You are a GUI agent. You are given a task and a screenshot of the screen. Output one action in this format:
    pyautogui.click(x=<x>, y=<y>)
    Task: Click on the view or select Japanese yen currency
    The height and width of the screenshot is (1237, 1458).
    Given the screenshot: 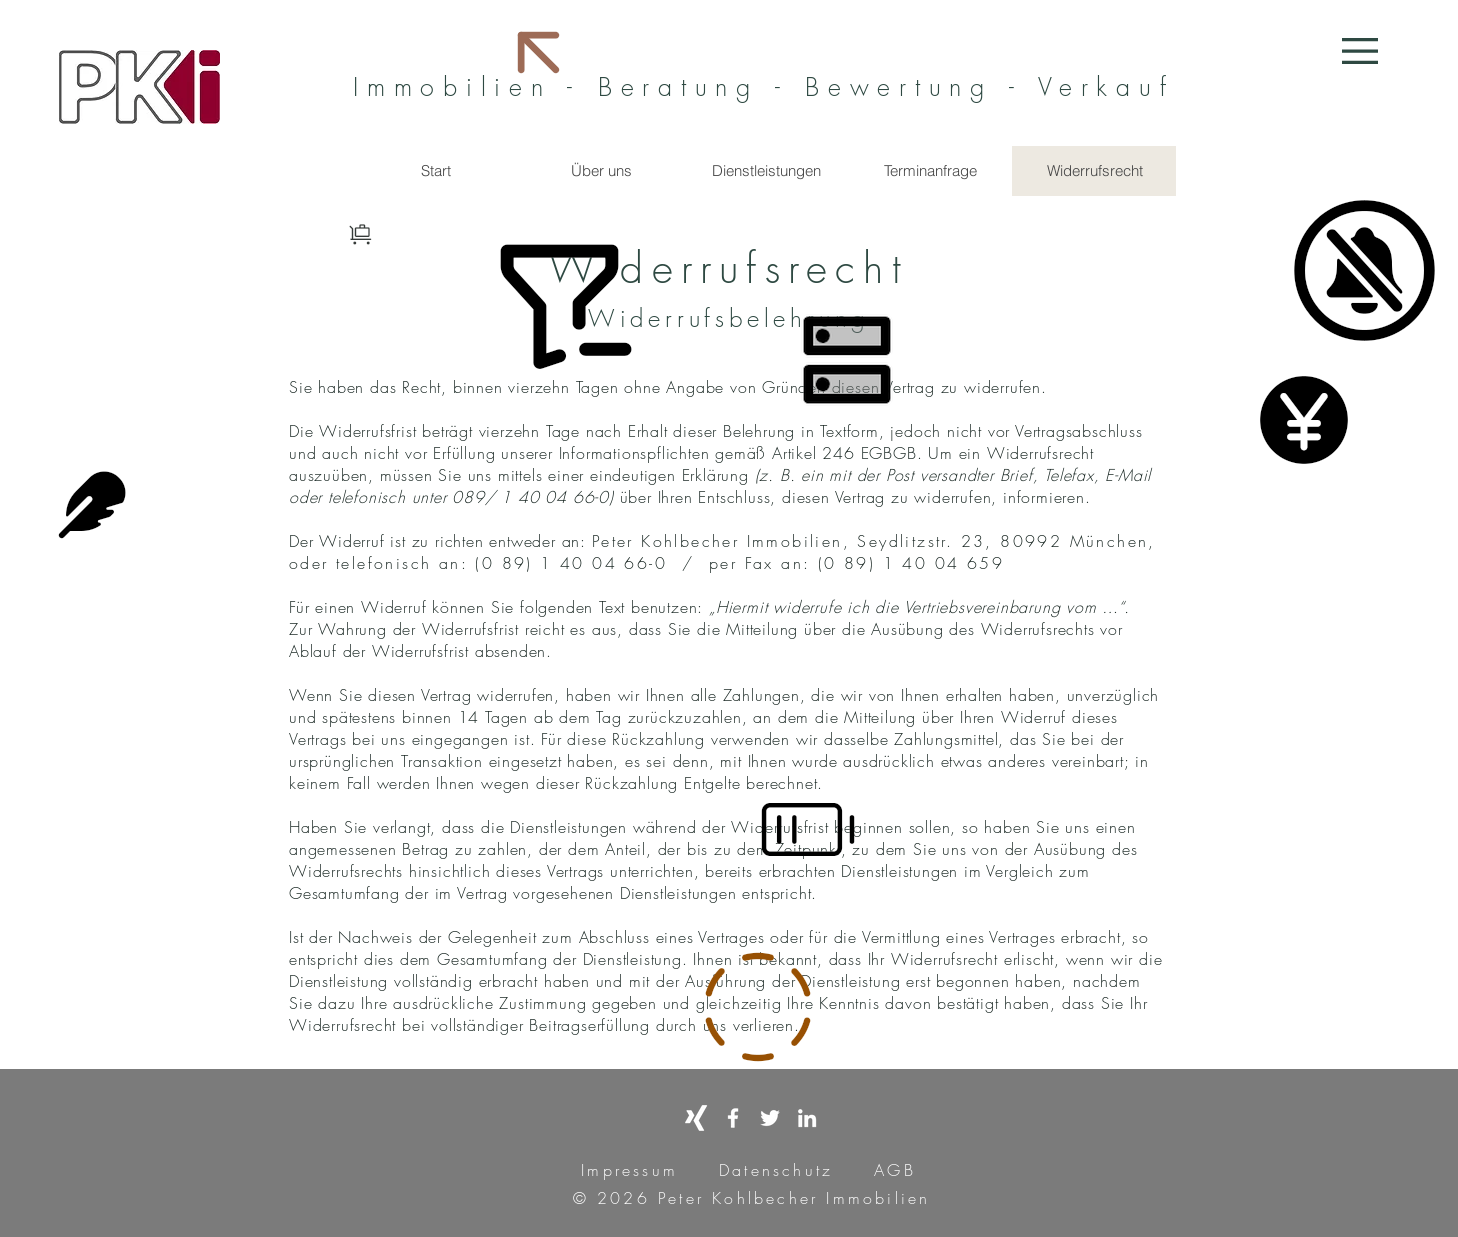 What is the action you would take?
    pyautogui.click(x=1304, y=420)
    